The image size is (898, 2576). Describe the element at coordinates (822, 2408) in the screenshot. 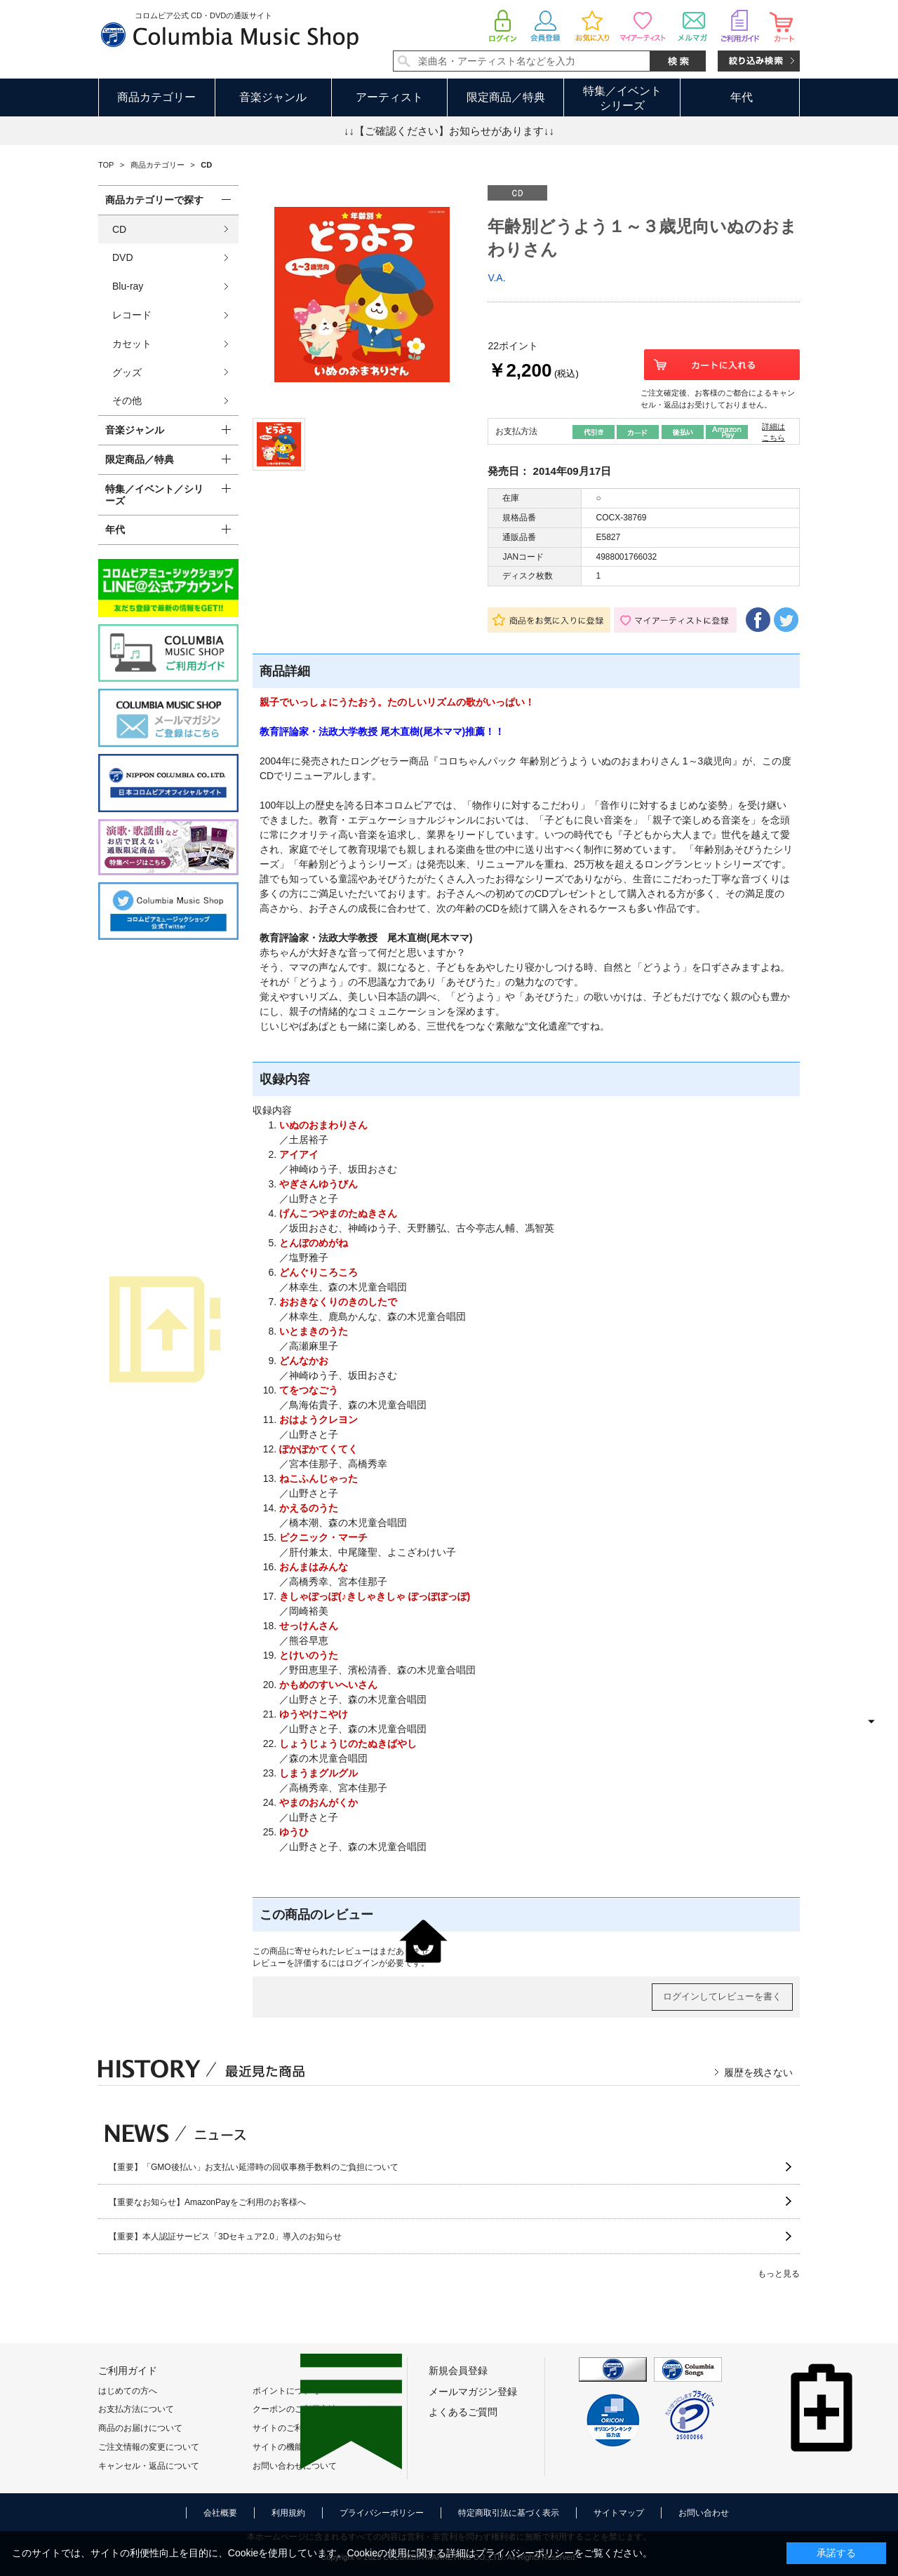

I see `enable battery saver mode` at that location.